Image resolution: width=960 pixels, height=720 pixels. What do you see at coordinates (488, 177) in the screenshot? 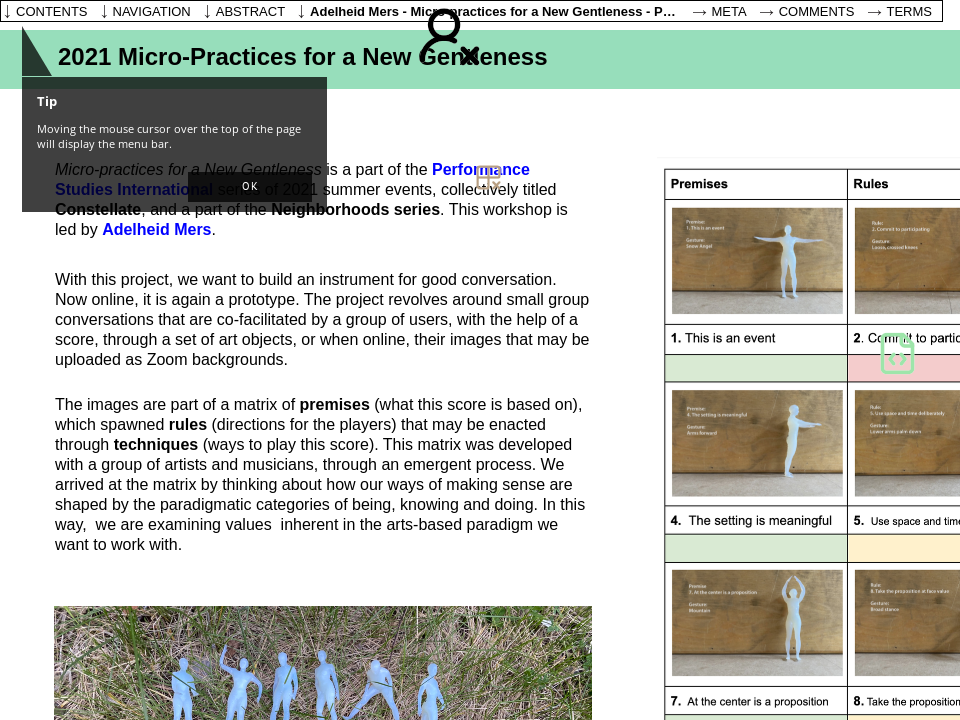
I see `remove a grid item or tile` at bounding box center [488, 177].